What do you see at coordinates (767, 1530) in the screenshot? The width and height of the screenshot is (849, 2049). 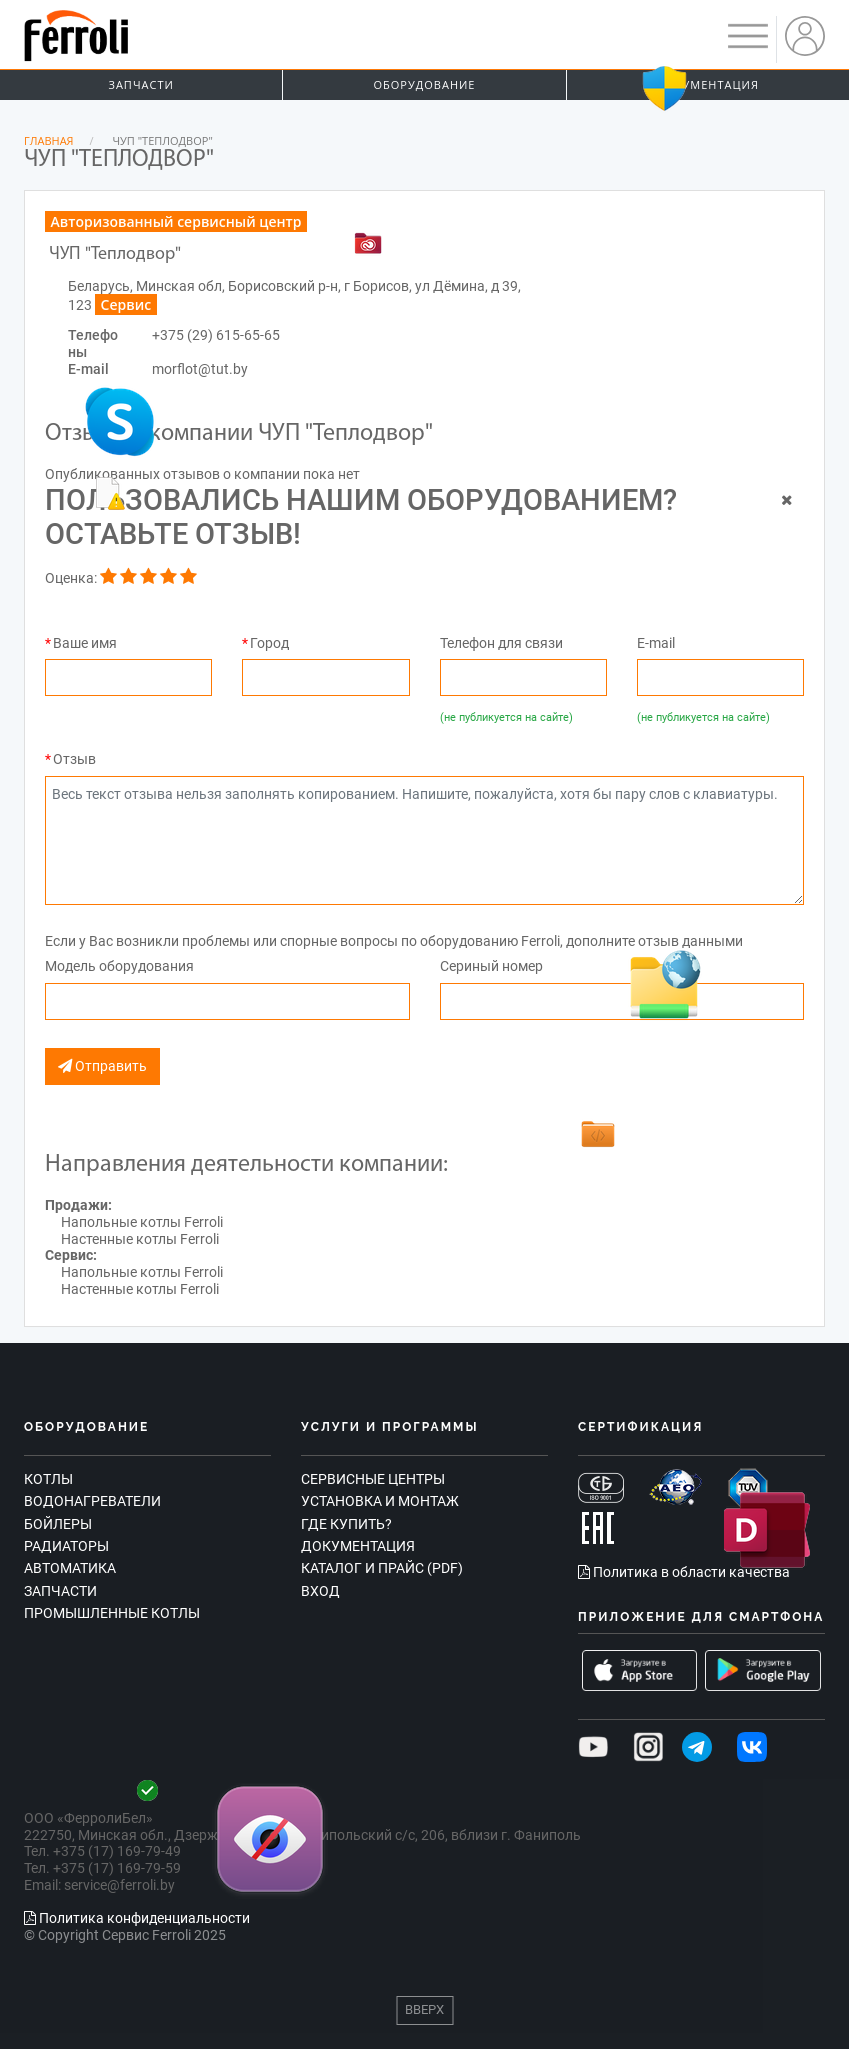 I see `open Microsoft Delve app` at bounding box center [767, 1530].